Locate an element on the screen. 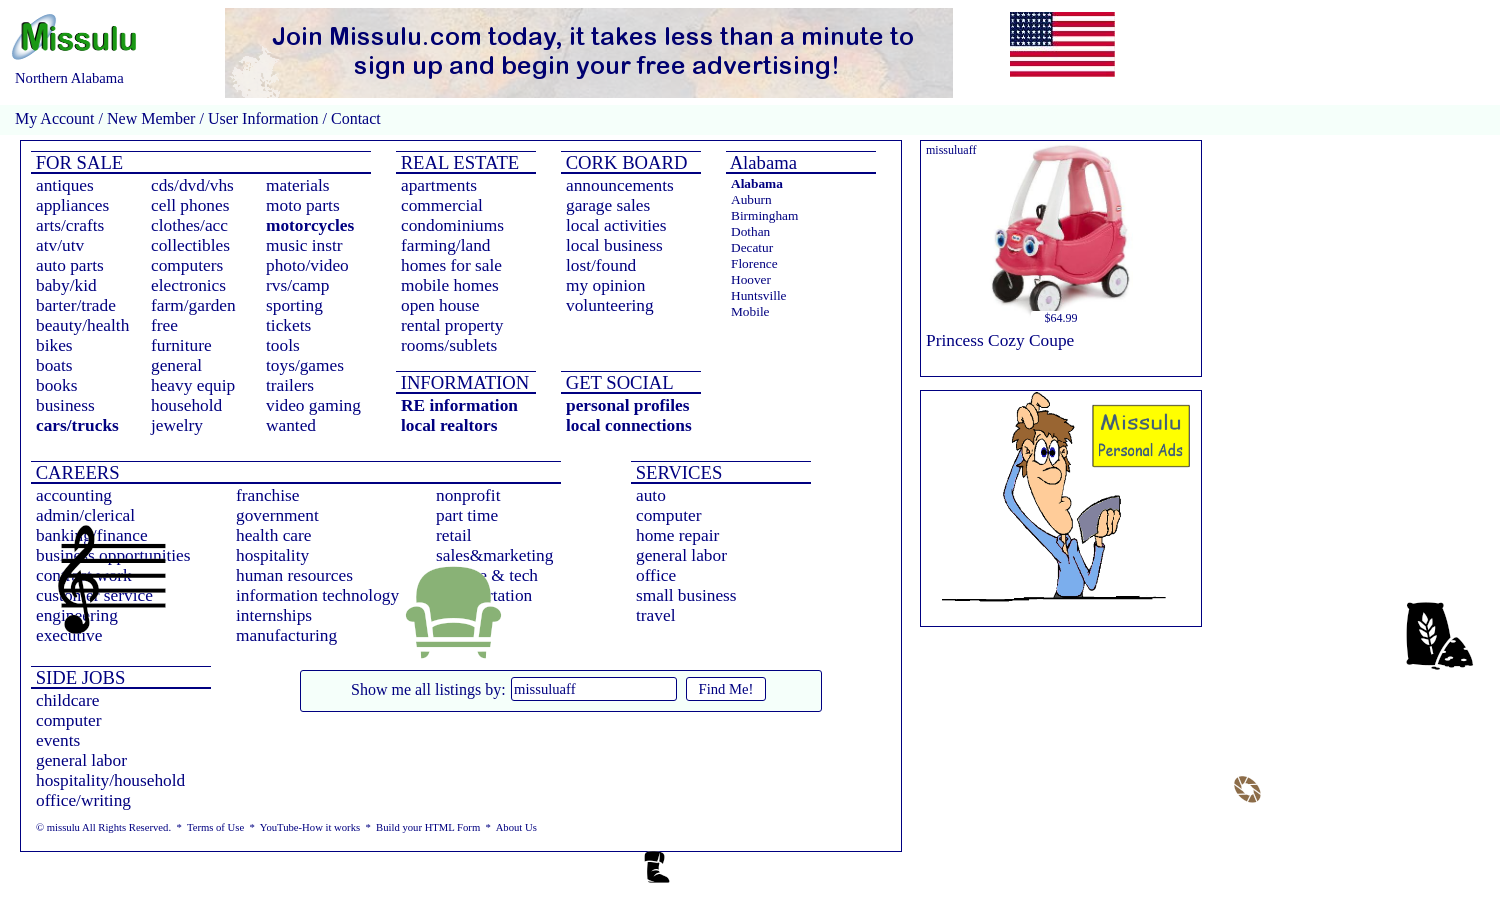 This screenshot has width=1500, height=899. view sheet music or musical scores is located at coordinates (113, 579).